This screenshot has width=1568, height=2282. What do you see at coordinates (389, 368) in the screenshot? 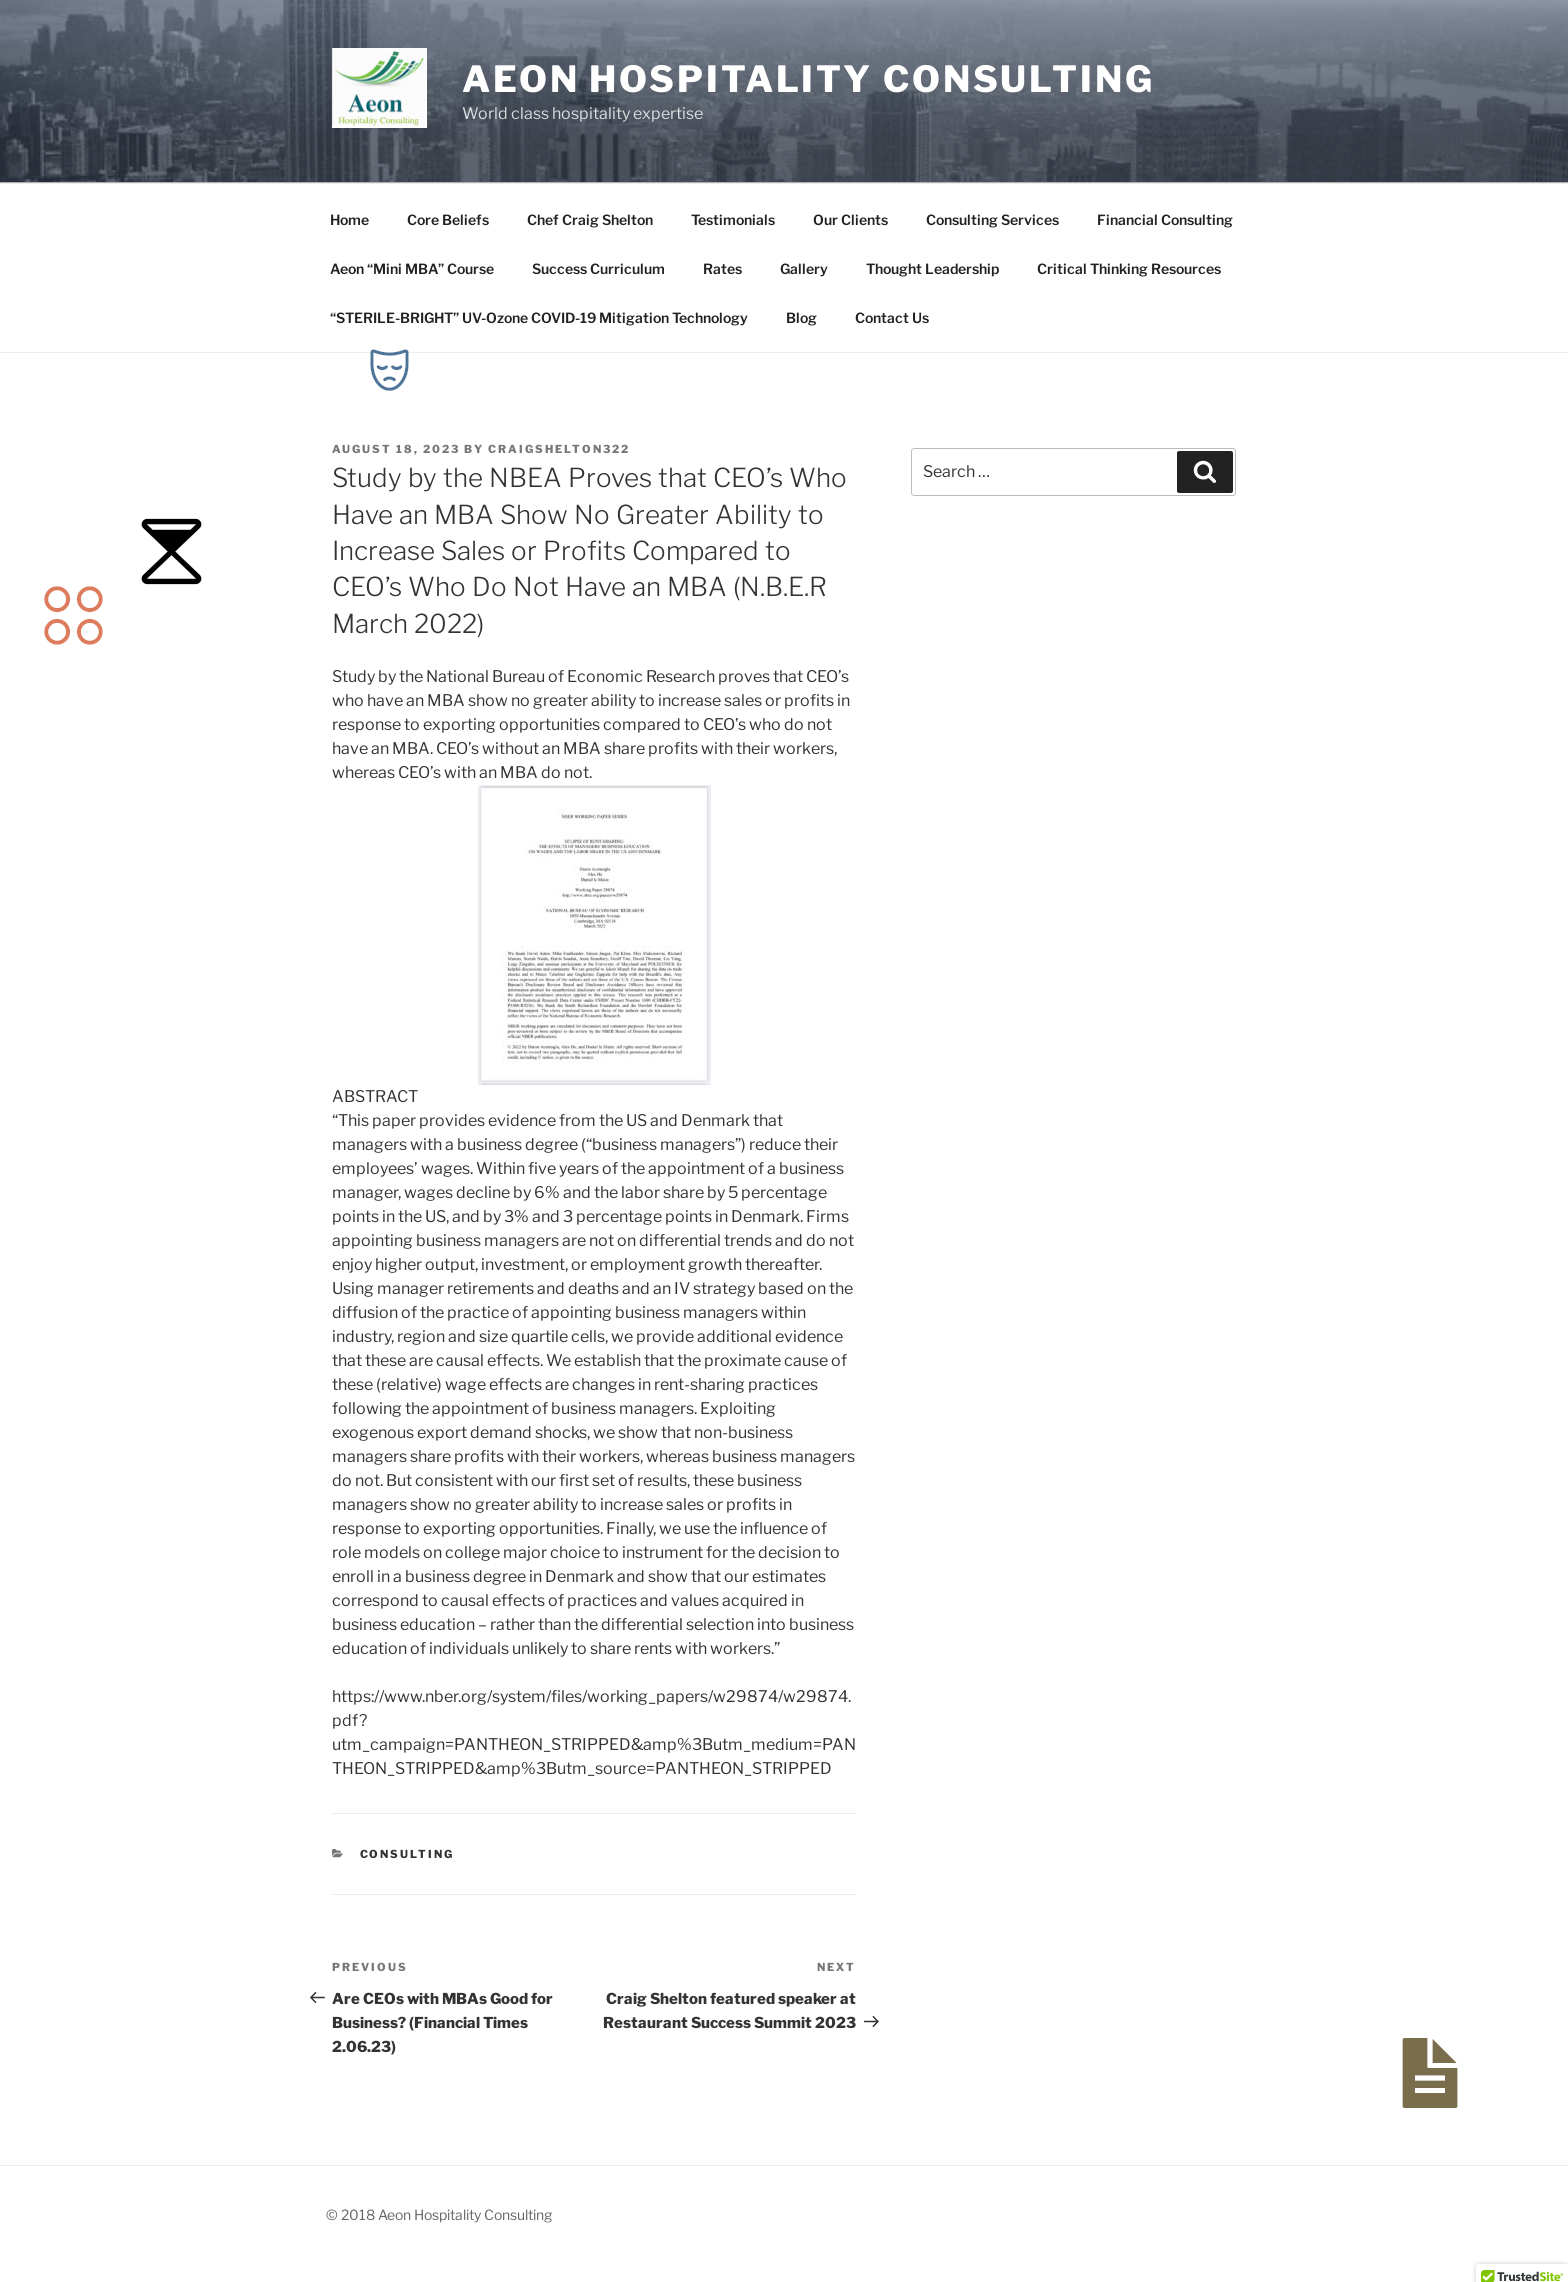
I see `indicates sad or negative mood/emotion` at bounding box center [389, 368].